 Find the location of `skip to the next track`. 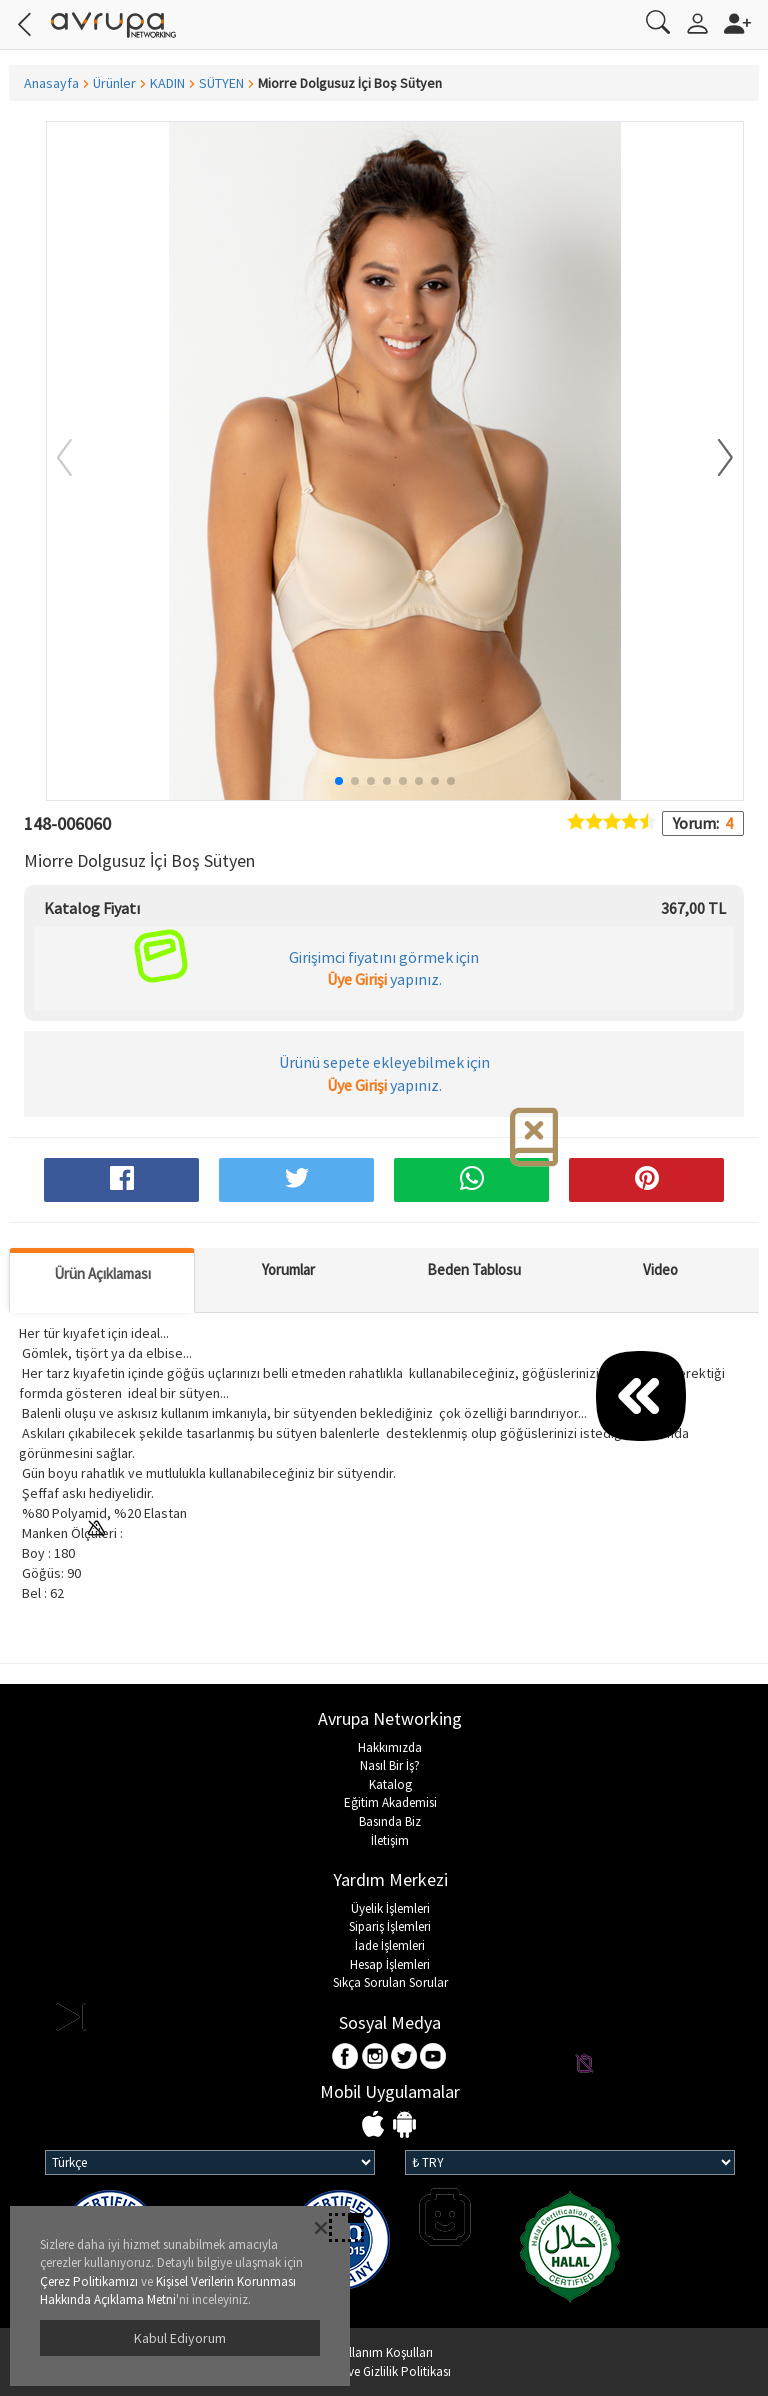

skip to the next track is located at coordinates (71, 2017).